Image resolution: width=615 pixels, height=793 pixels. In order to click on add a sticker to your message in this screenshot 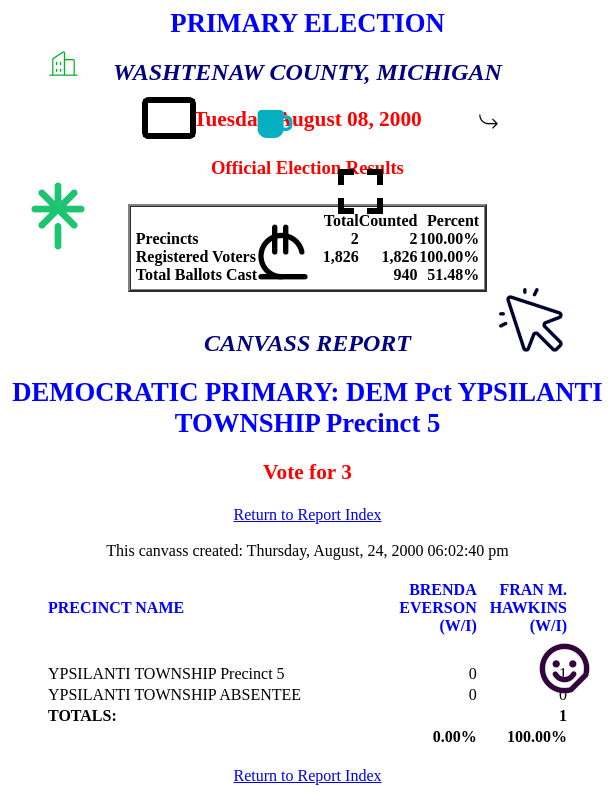, I will do `click(564, 668)`.